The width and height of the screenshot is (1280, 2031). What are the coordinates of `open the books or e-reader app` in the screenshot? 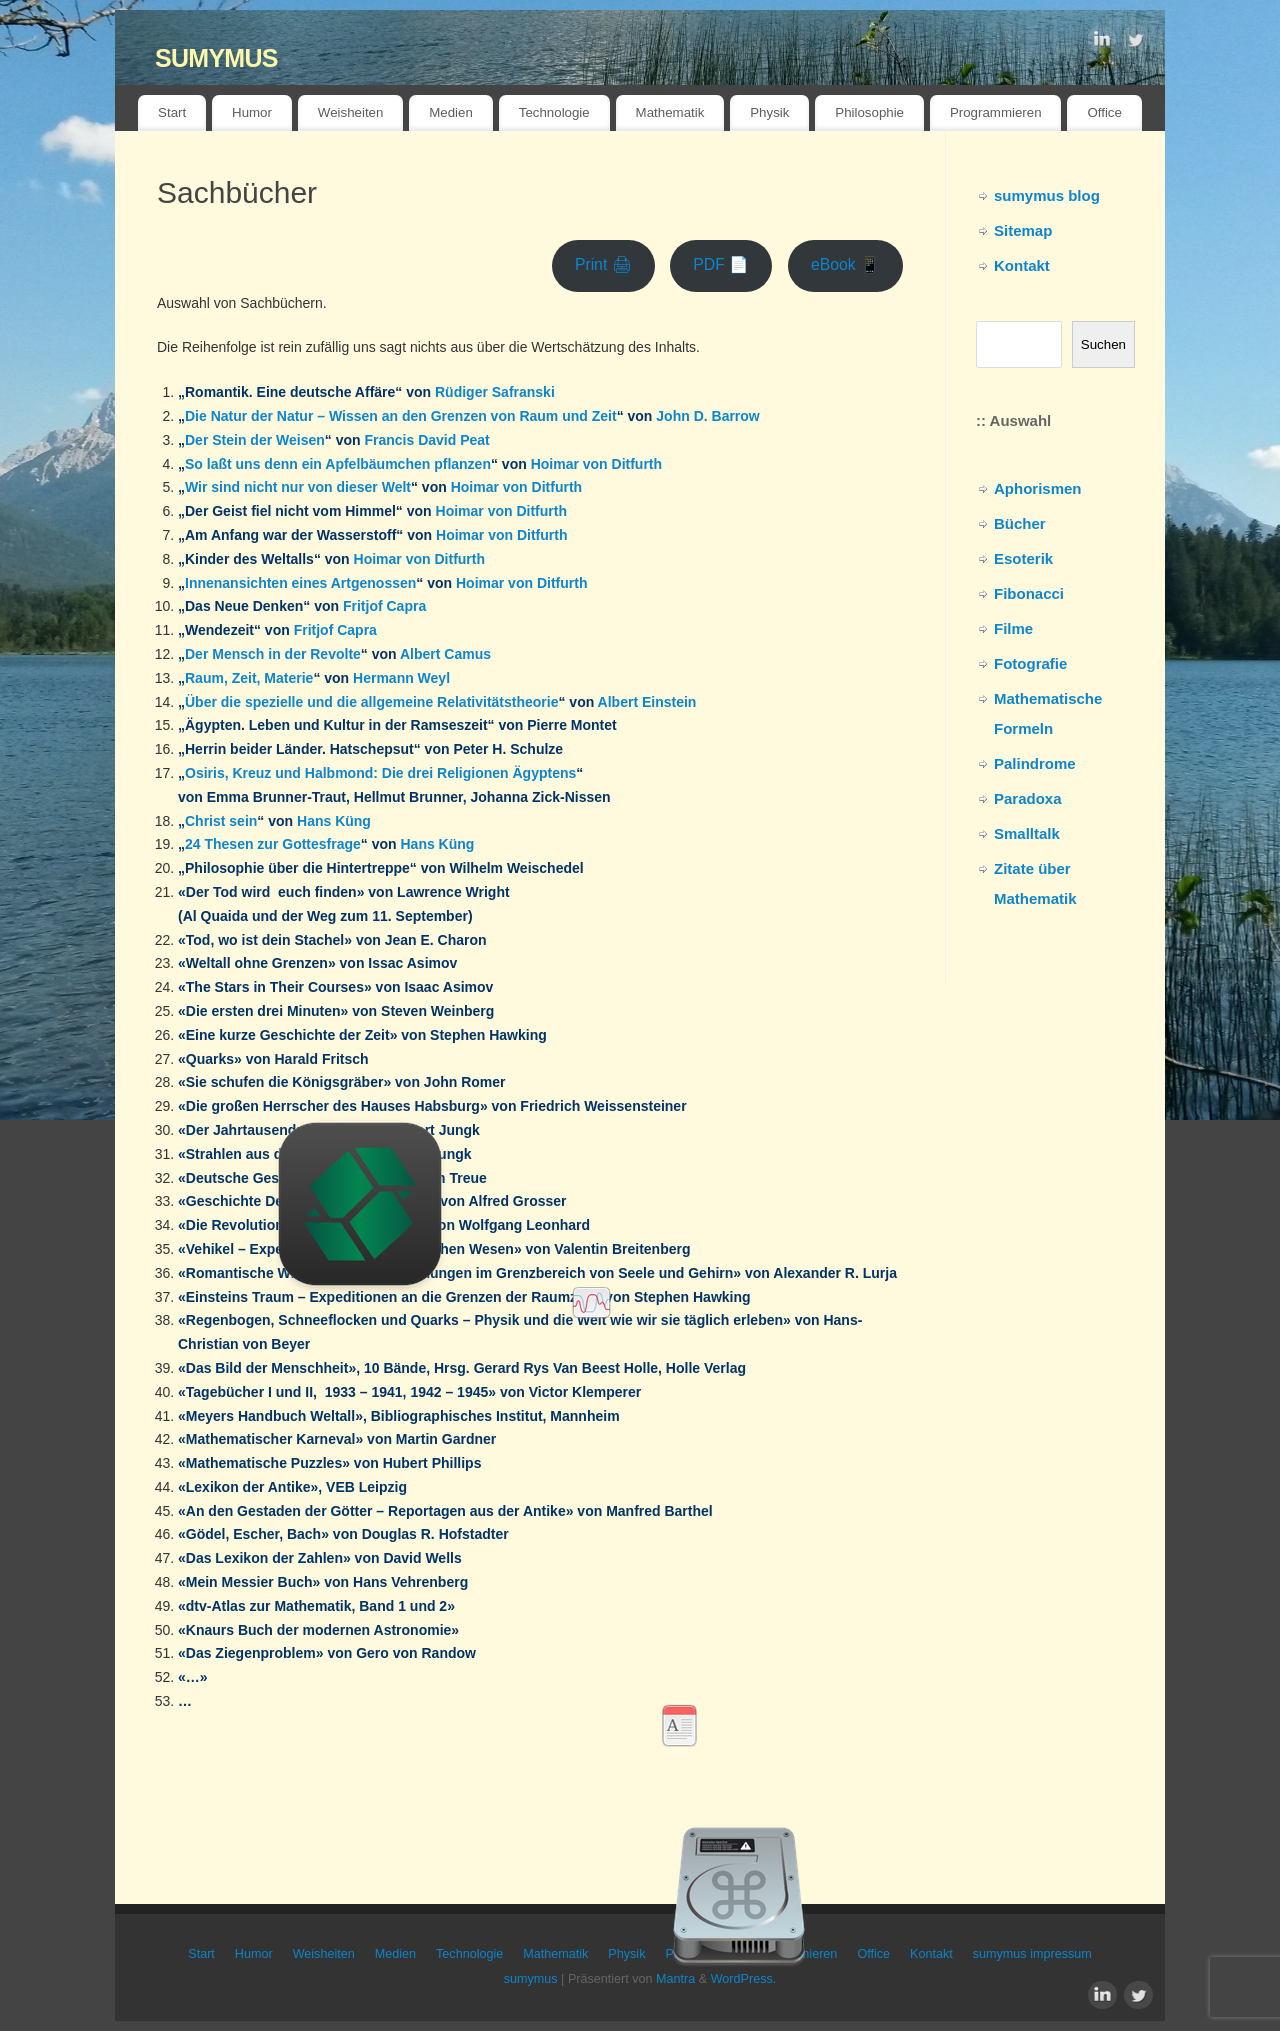 It's located at (679, 1725).